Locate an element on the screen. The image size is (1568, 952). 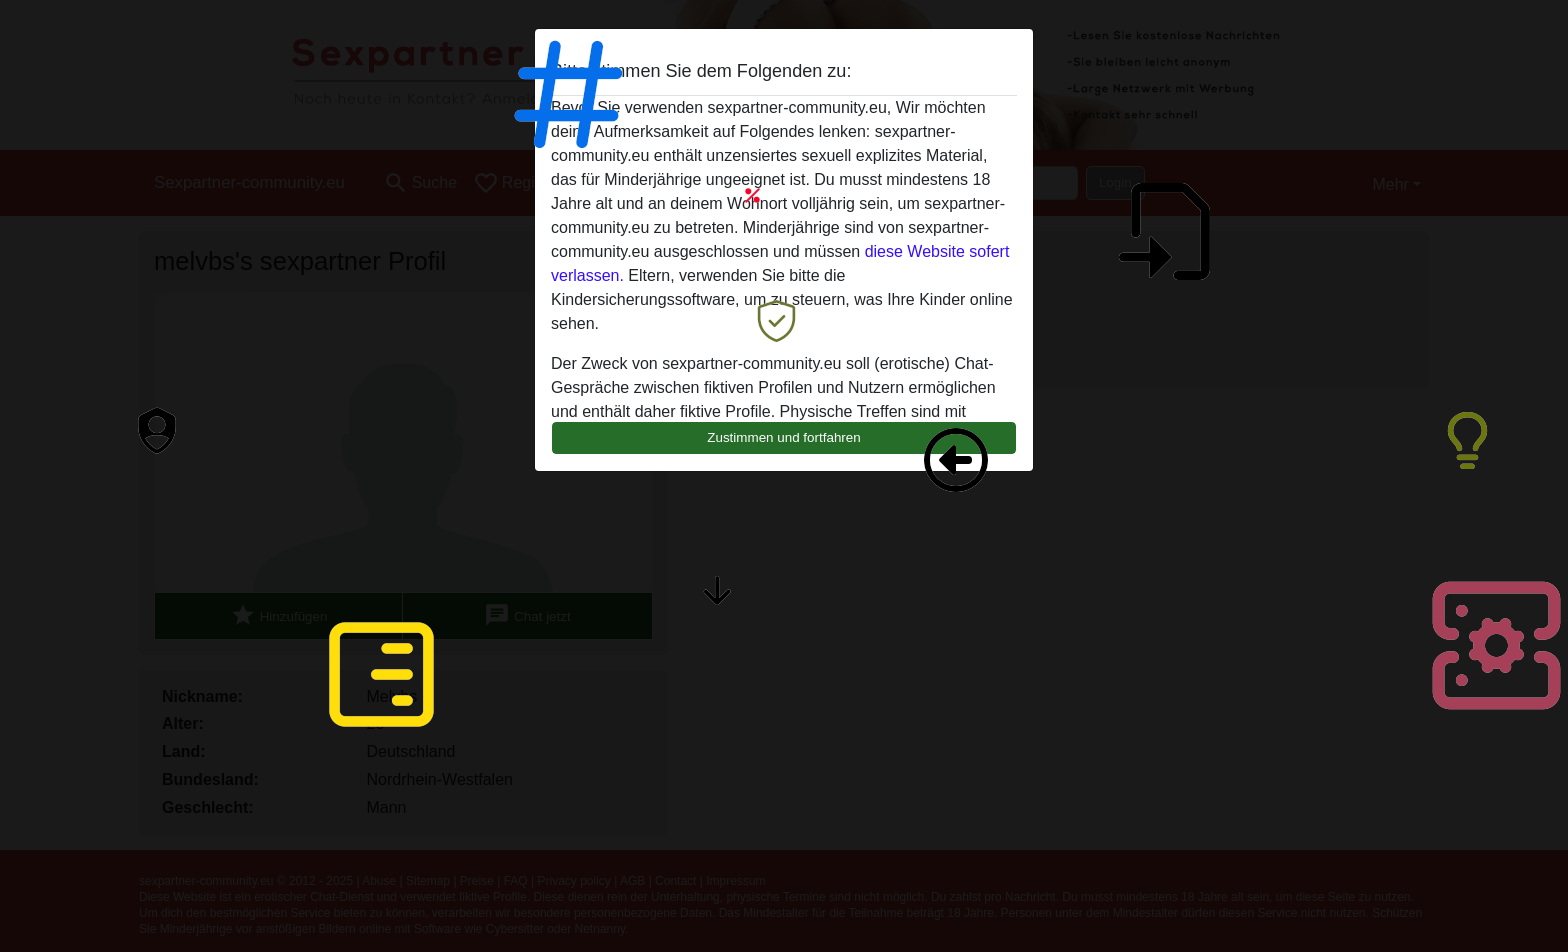
view discount or sale pricing is located at coordinates (752, 195).